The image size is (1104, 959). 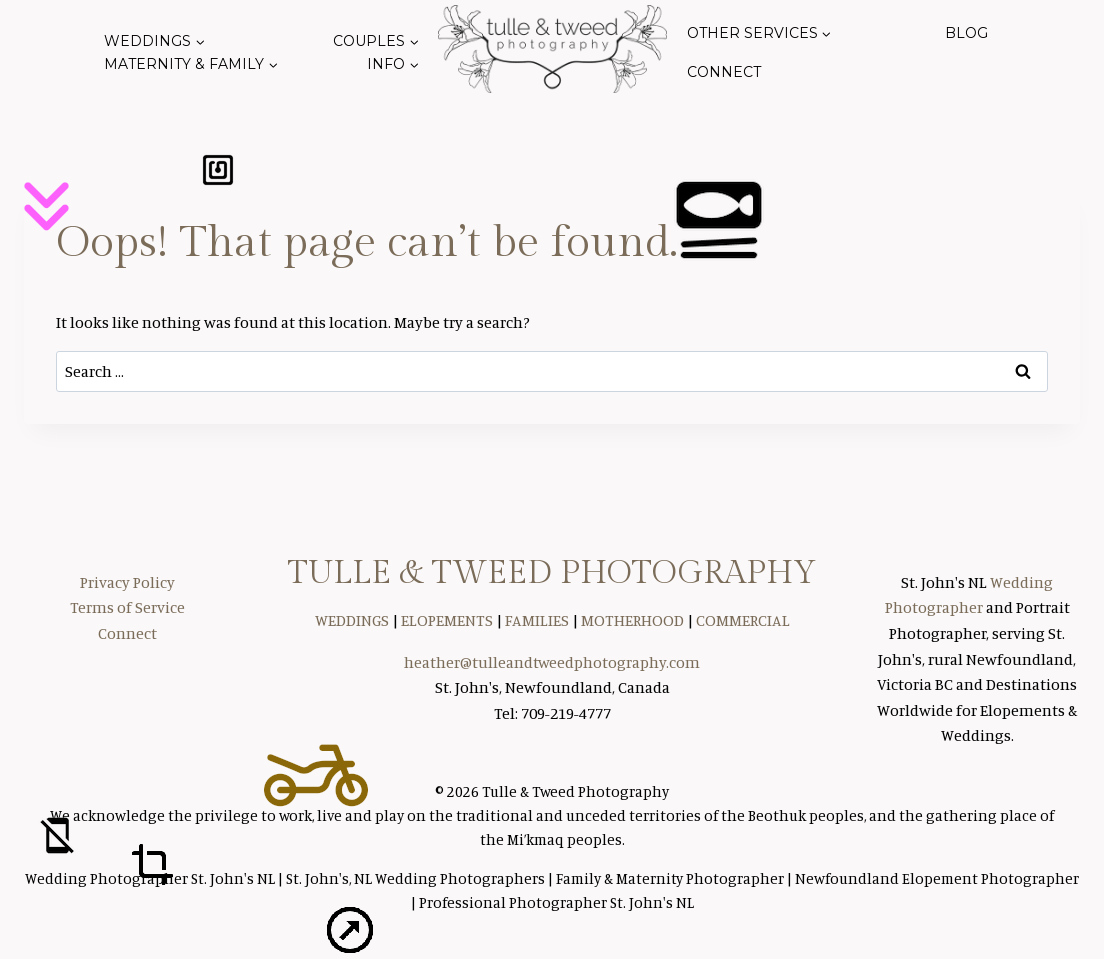 What do you see at coordinates (46, 204) in the screenshot?
I see `scroll down or view more content` at bounding box center [46, 204].